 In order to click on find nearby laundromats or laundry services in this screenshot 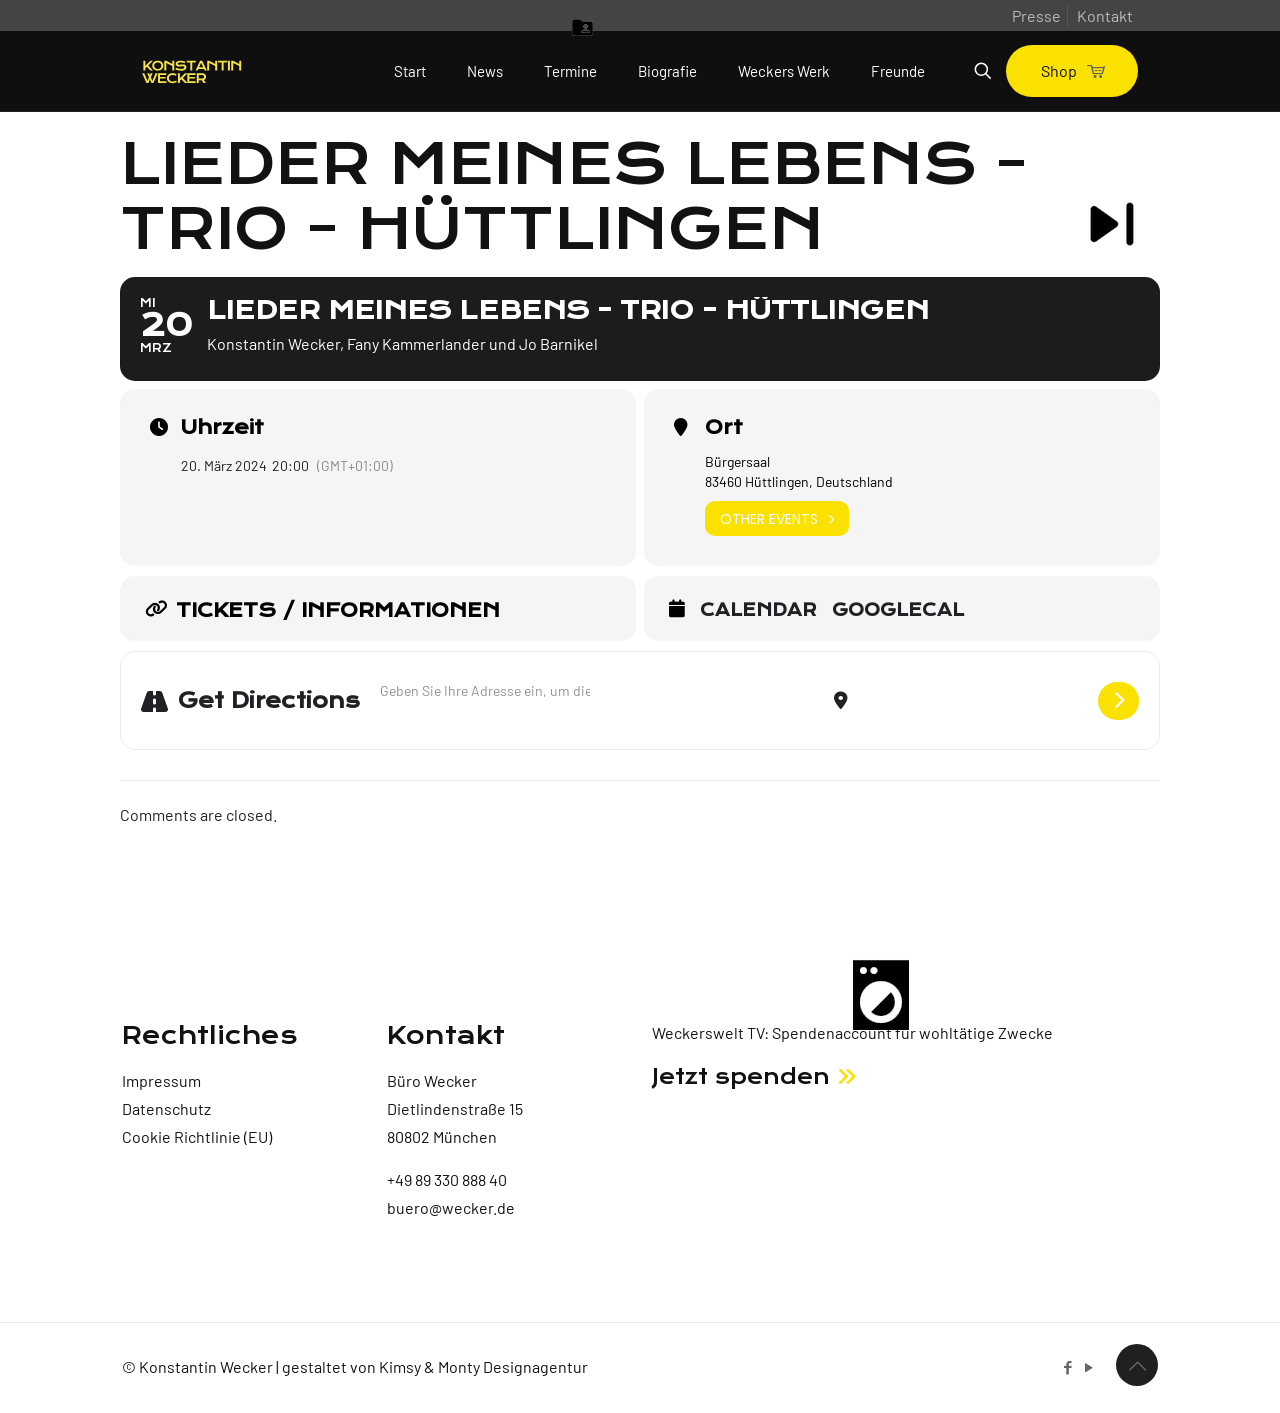, I will do `click(881, 995)`.